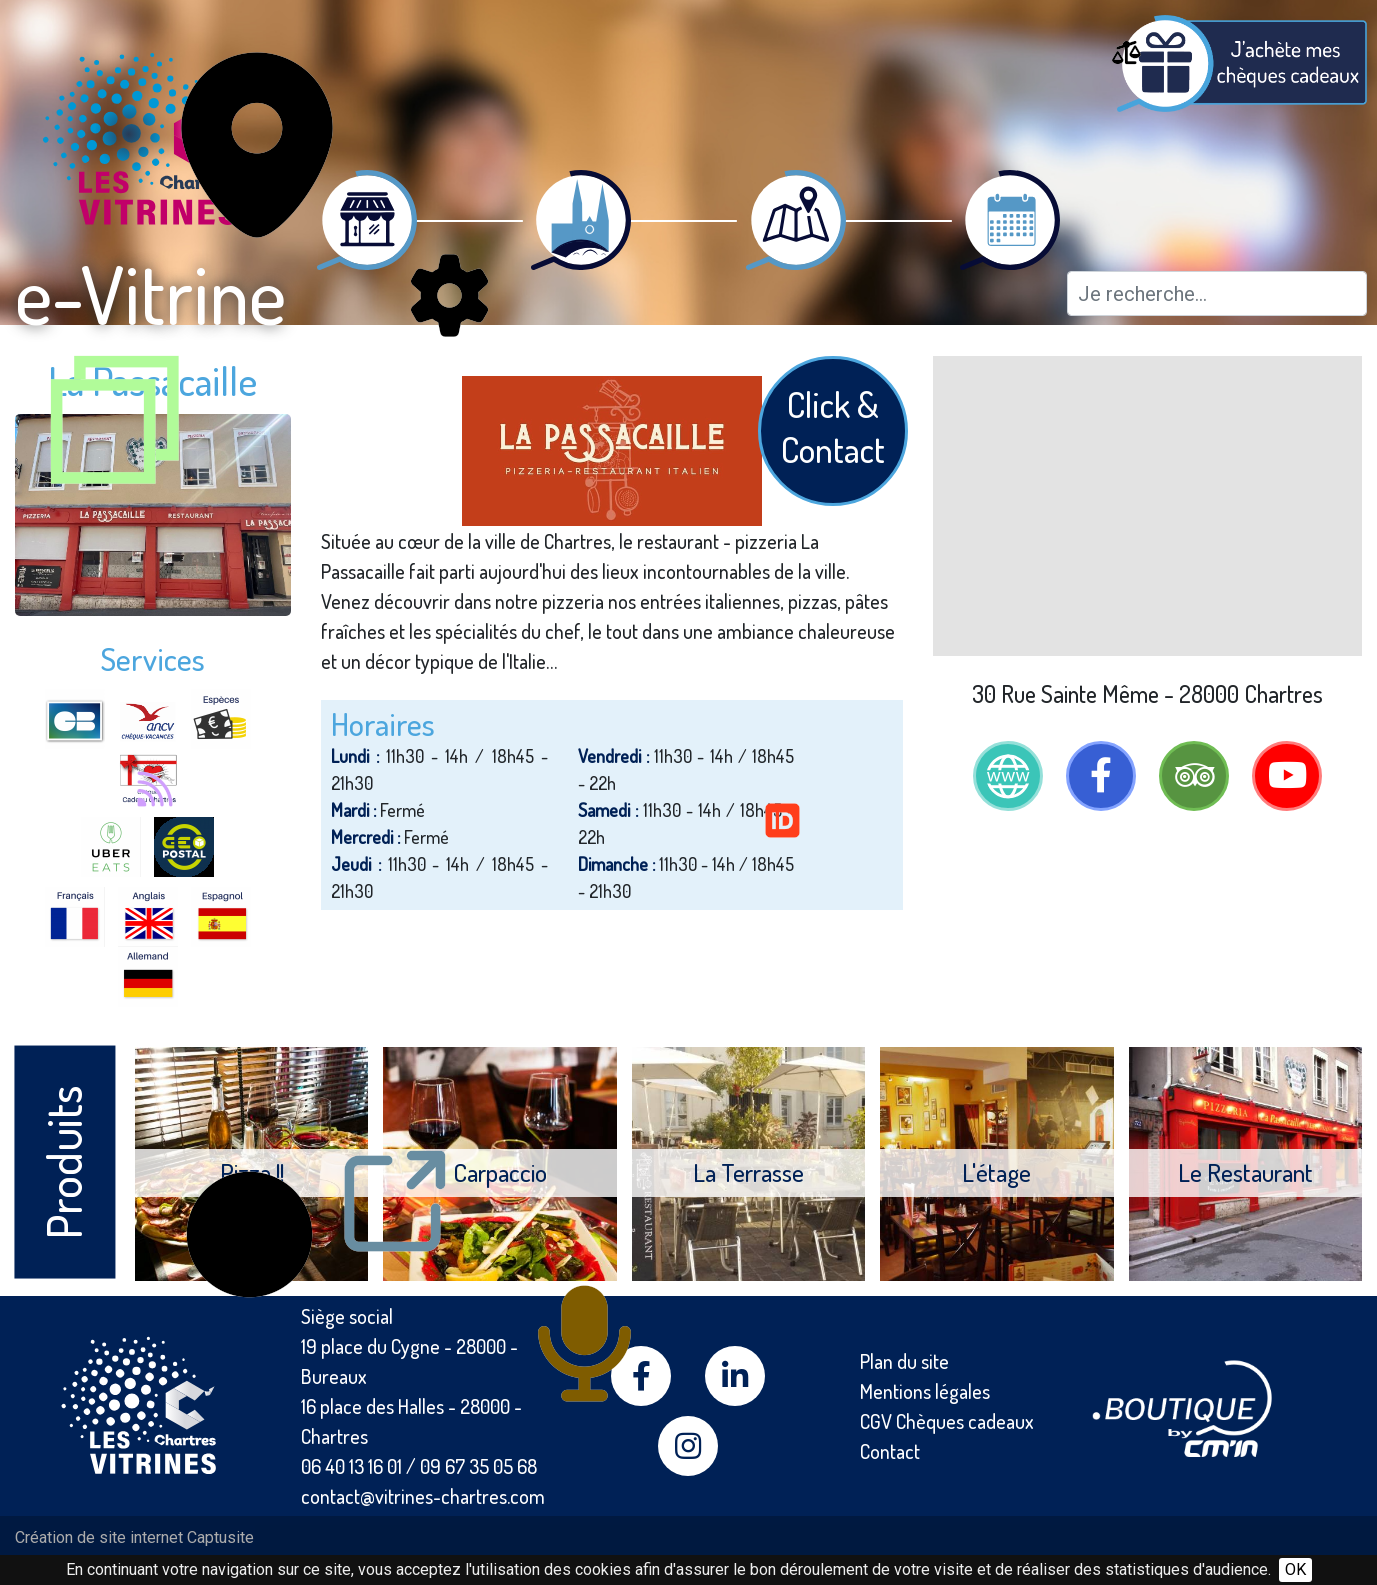 Image resolution: width=1377 pixels, height=1585 pixels. Describe the element at coordinates (257, 145) in the screenshot. I see `view or share your current location` at that location.